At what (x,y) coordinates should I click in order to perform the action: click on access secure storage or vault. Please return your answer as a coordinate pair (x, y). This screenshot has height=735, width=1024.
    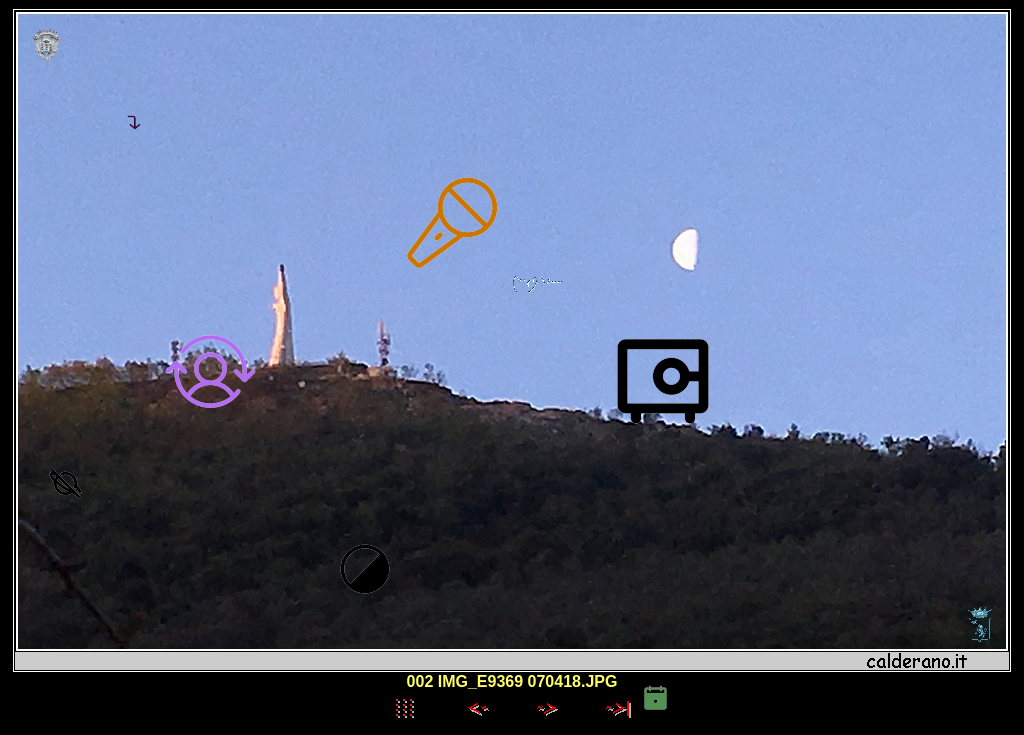
    Looking at the image, I should click on (663, 378).